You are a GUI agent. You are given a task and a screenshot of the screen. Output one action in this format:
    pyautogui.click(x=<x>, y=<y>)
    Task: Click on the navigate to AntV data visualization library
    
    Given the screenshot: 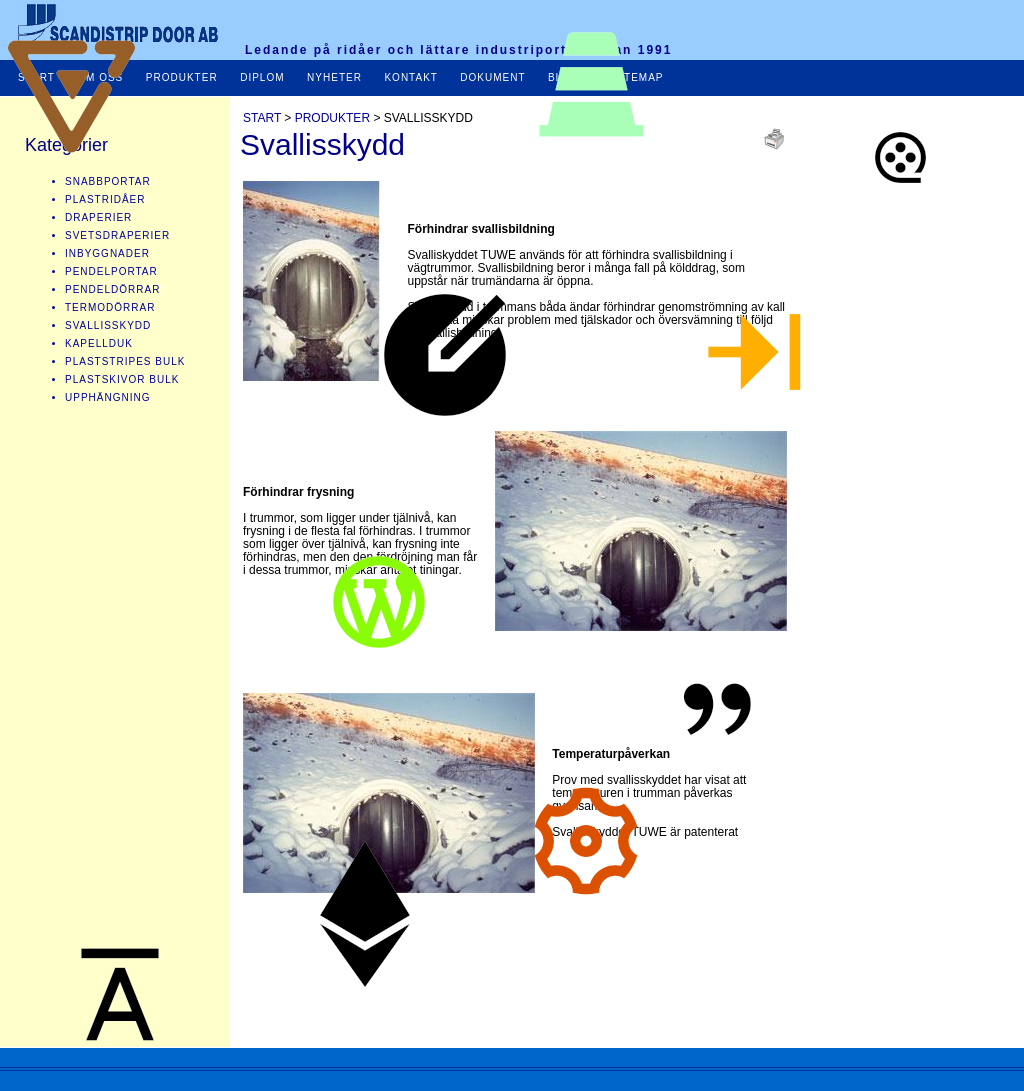 What is the action you would take?
    pyautogui.click(x=71, y=96)
    